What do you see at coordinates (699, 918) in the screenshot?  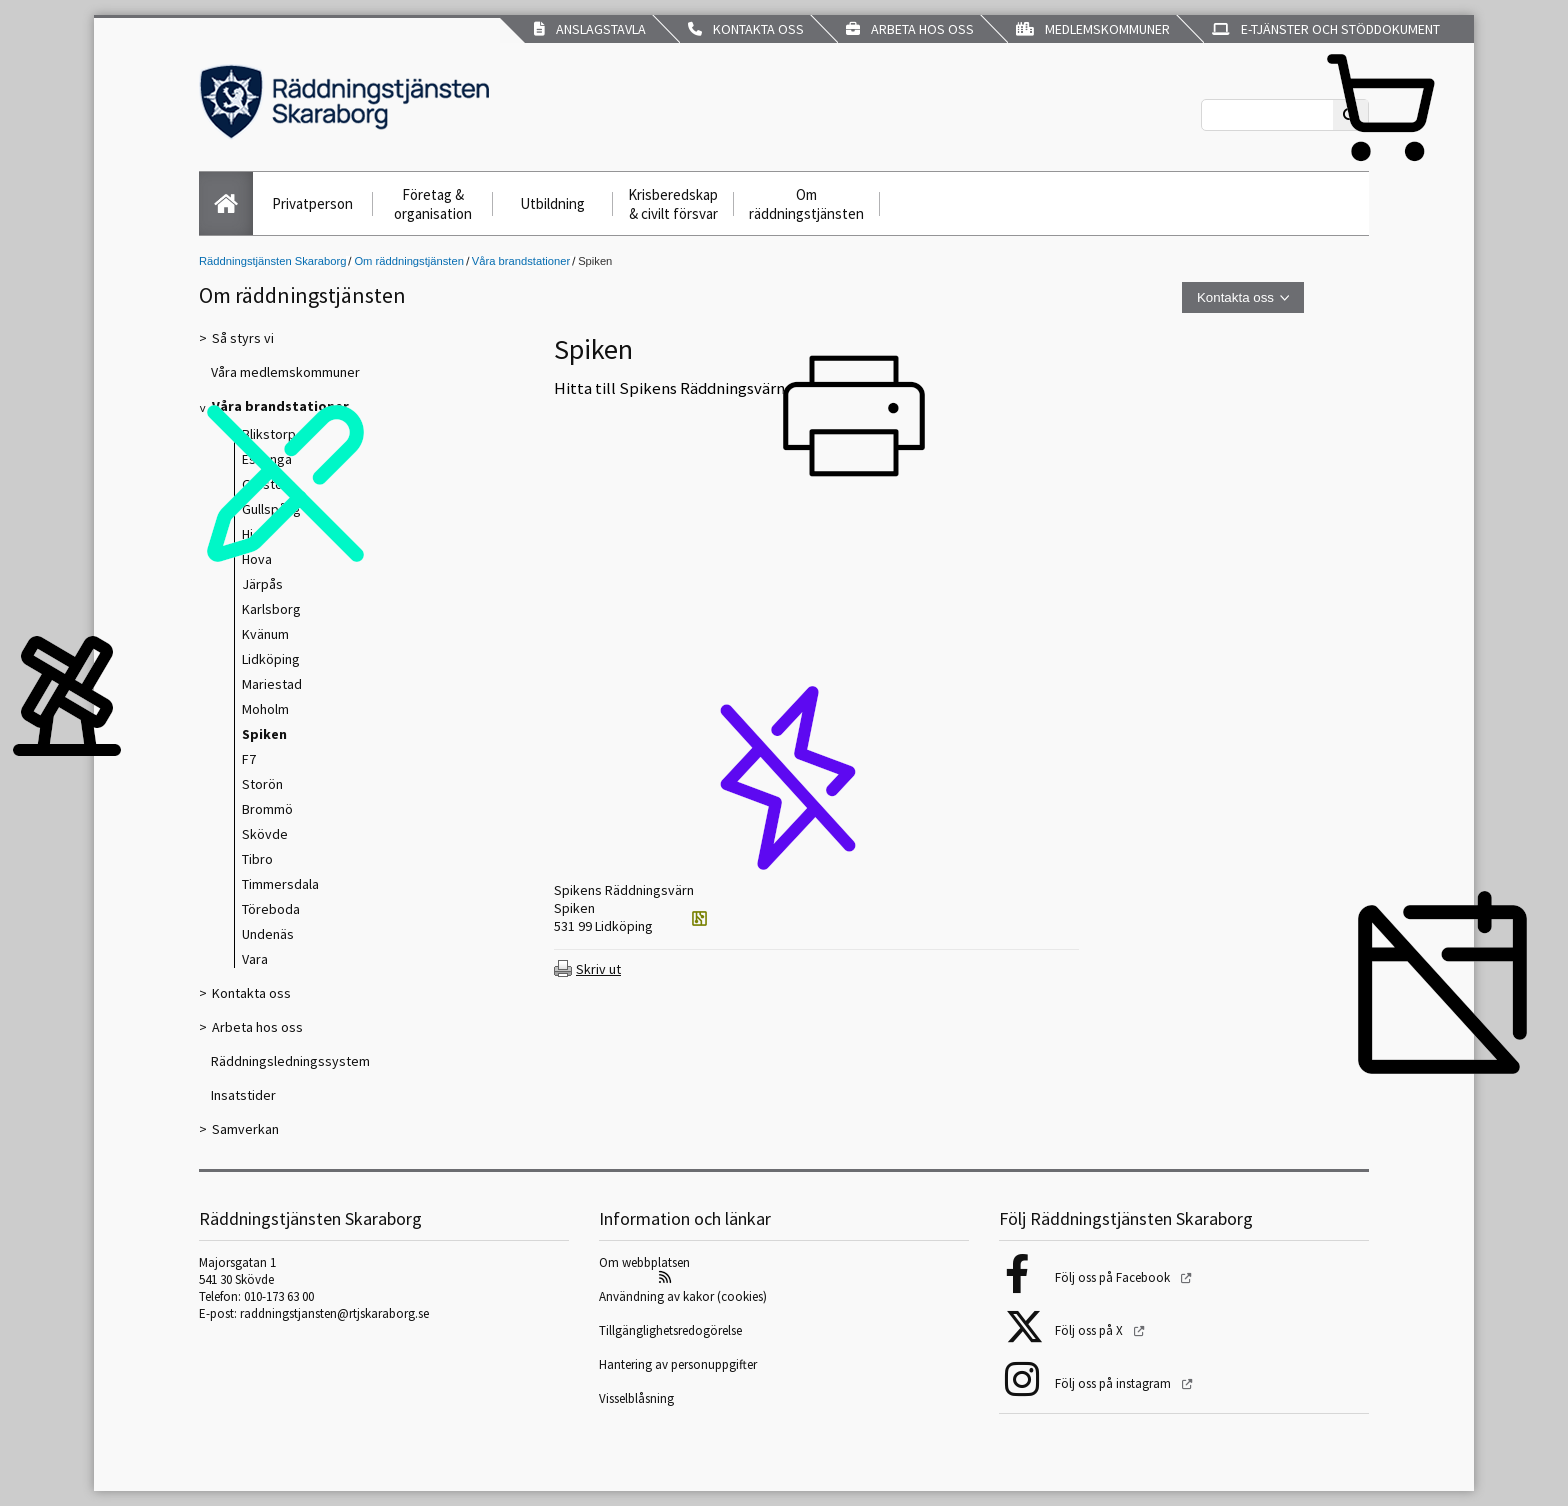 I see `access circuit or hardware settings` at bounding box center [699, 918].